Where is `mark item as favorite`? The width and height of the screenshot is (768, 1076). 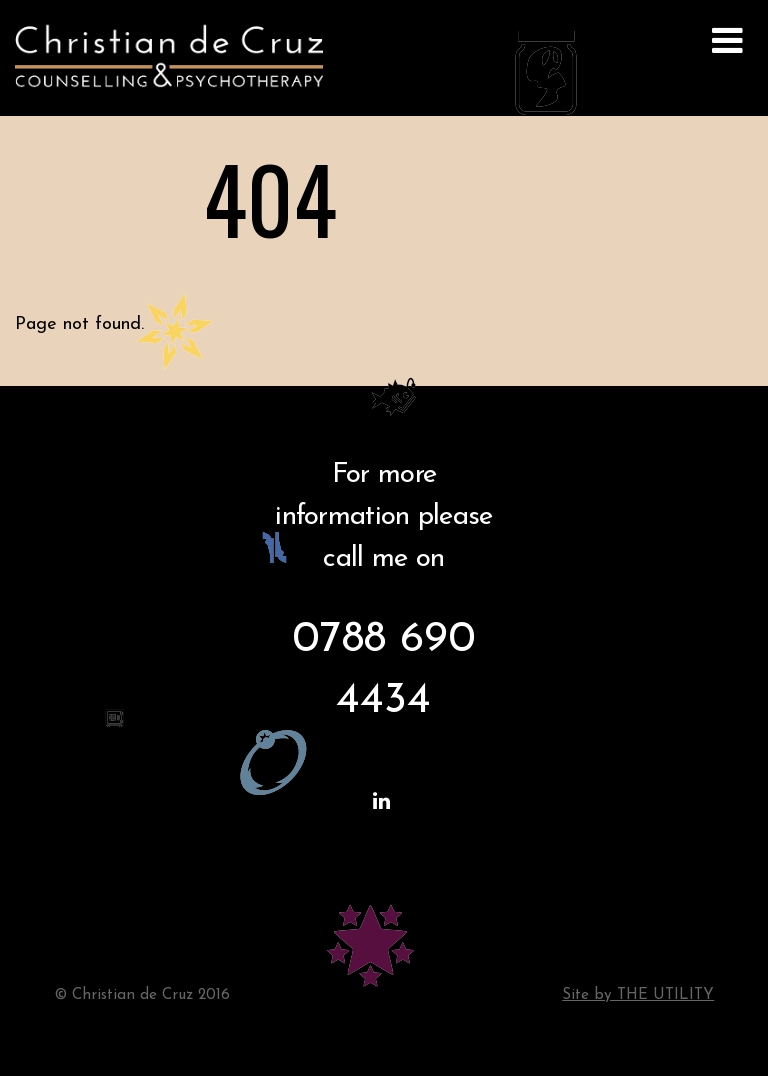
mark item as favorite is located at coordinates (174, 331).